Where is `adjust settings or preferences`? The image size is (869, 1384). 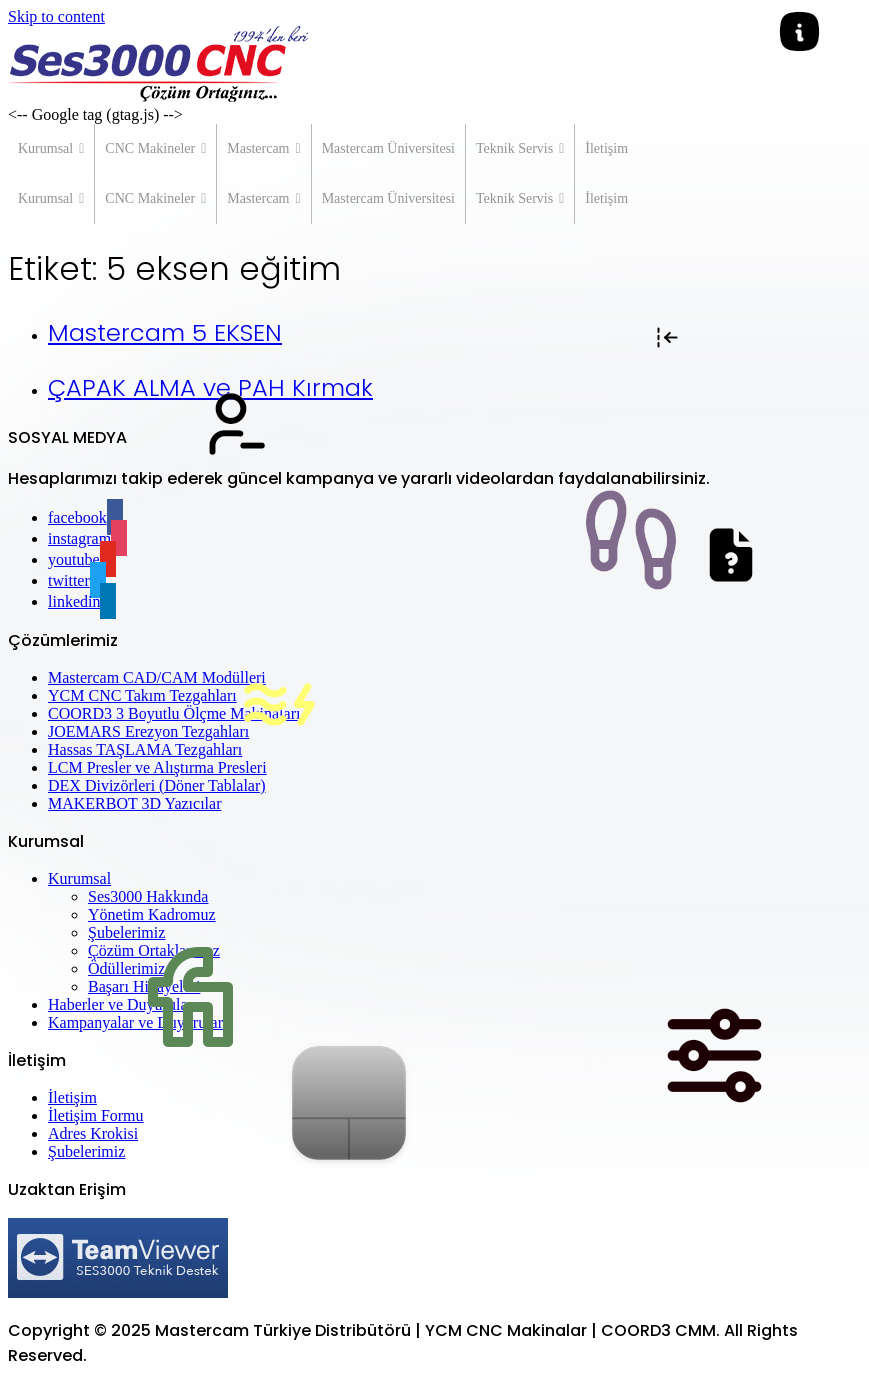
adjust settings or preferences is located at coordinates (714, 1055).